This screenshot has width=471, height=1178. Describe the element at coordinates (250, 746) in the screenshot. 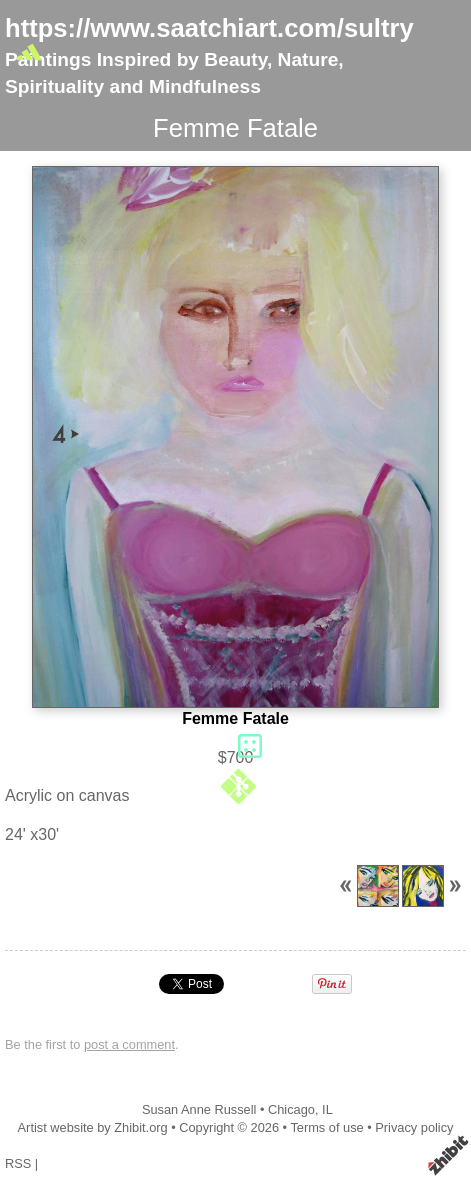

I see `randomize or shuffle content` at that location.